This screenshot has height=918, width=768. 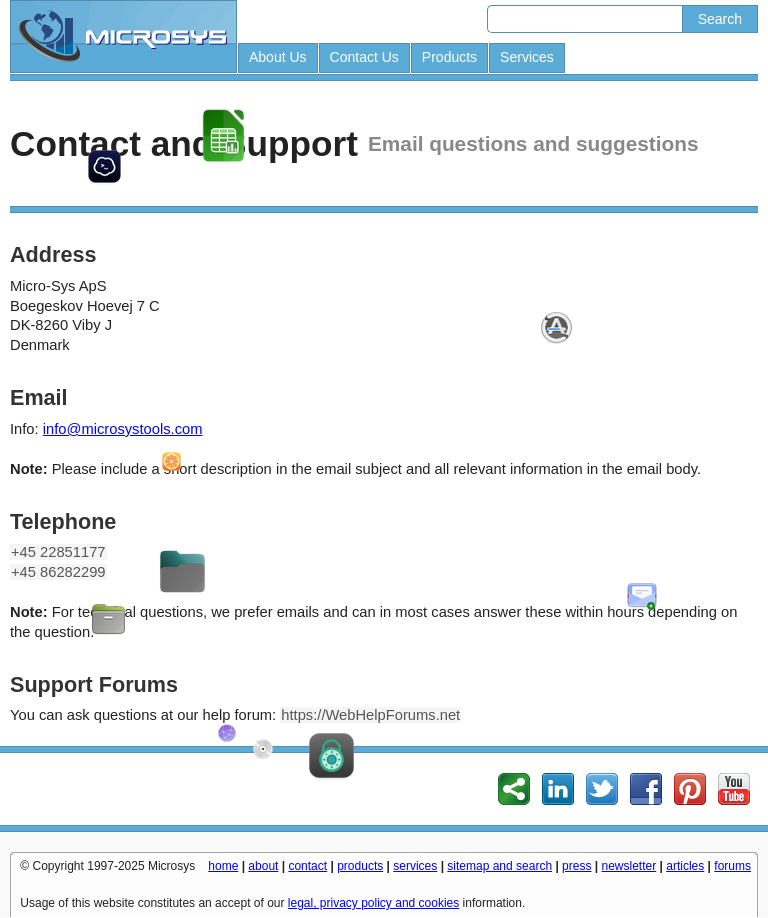 I want to click on access network workgroup or shared resources, so click(x=227, y=733).